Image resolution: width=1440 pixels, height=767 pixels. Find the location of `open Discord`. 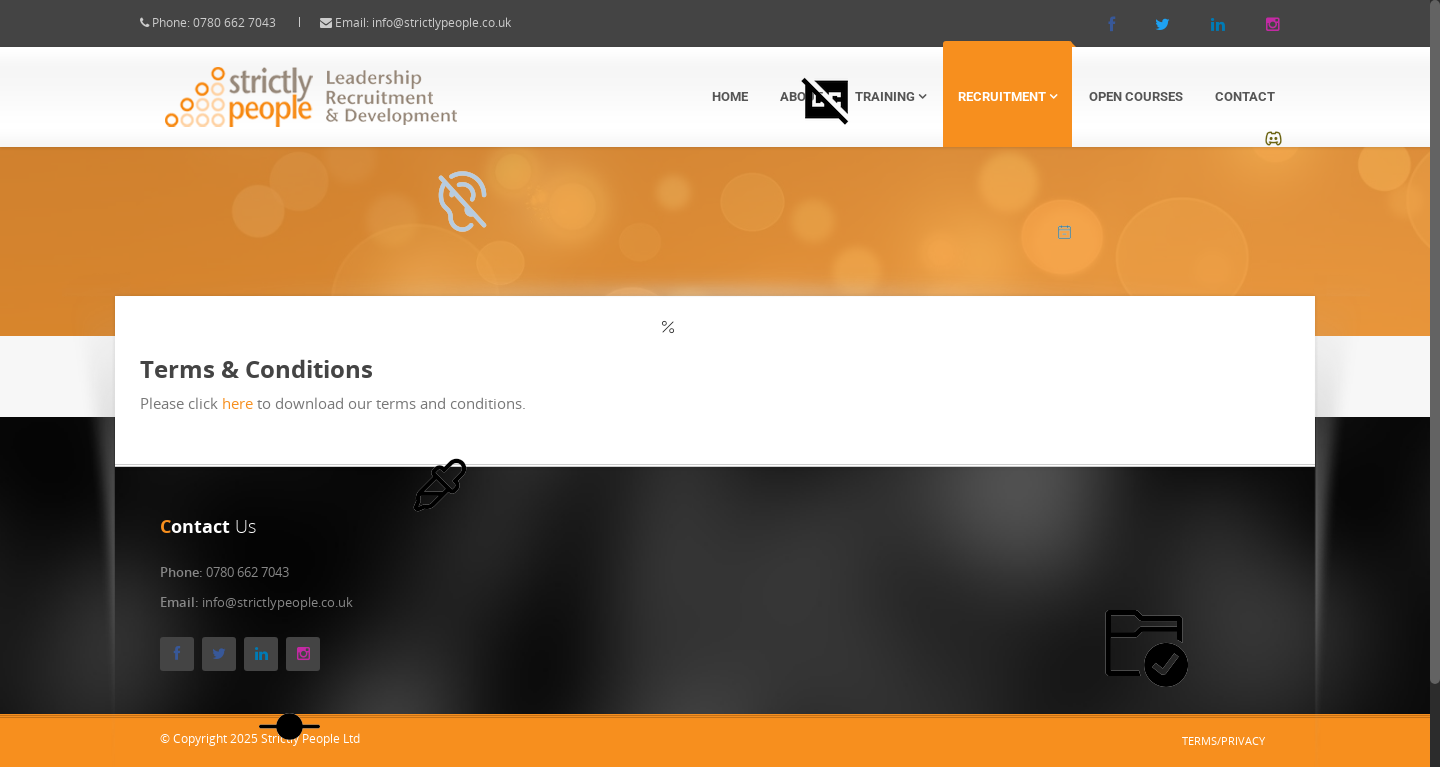

open Discord is located at coordinates (1273, 138).